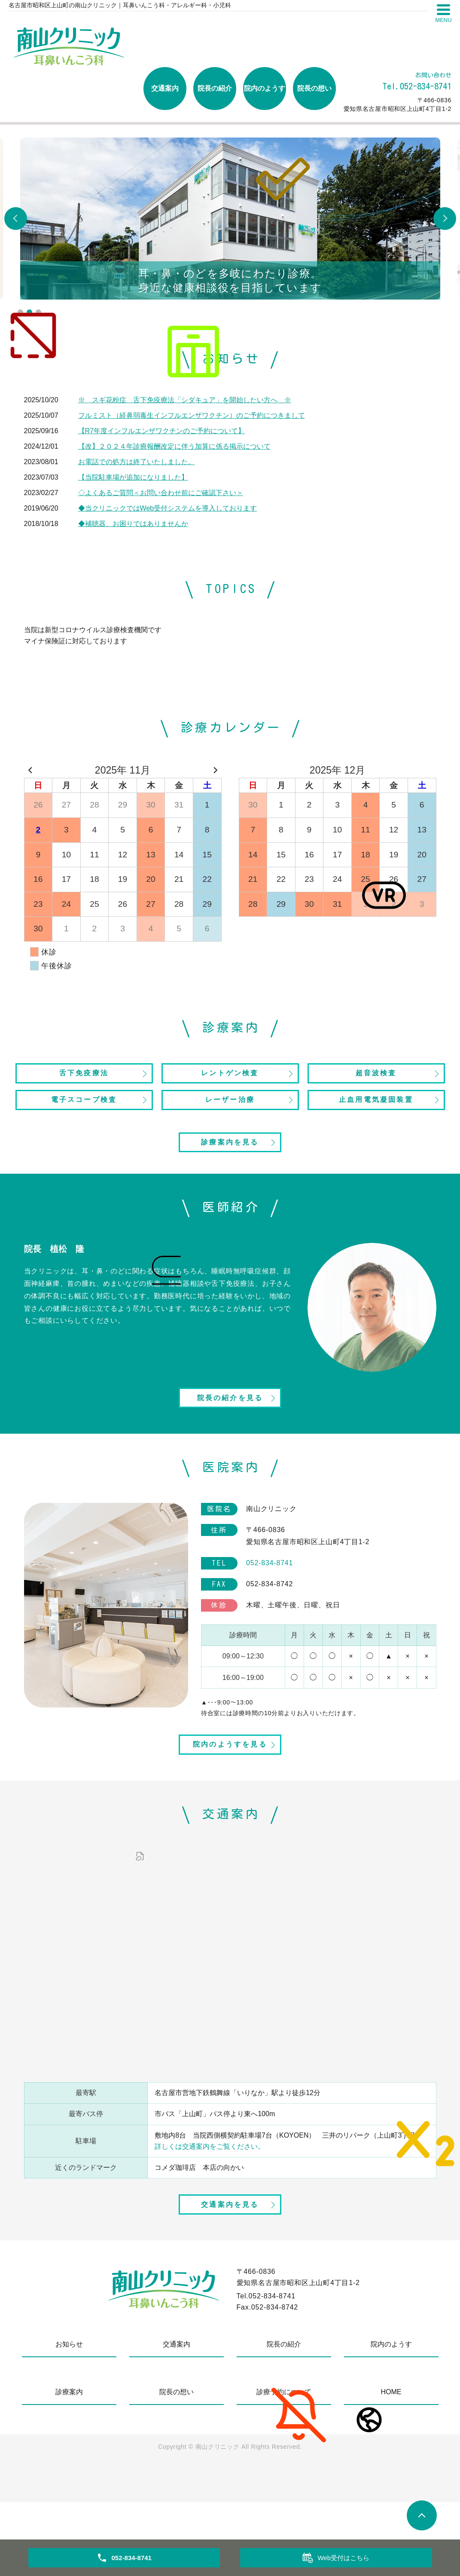 The image size is (460, 2576). Describe the element at coordinates (369, 2420) in the screenshot. I see `switch to western hemisphere or Americas region` at that location.